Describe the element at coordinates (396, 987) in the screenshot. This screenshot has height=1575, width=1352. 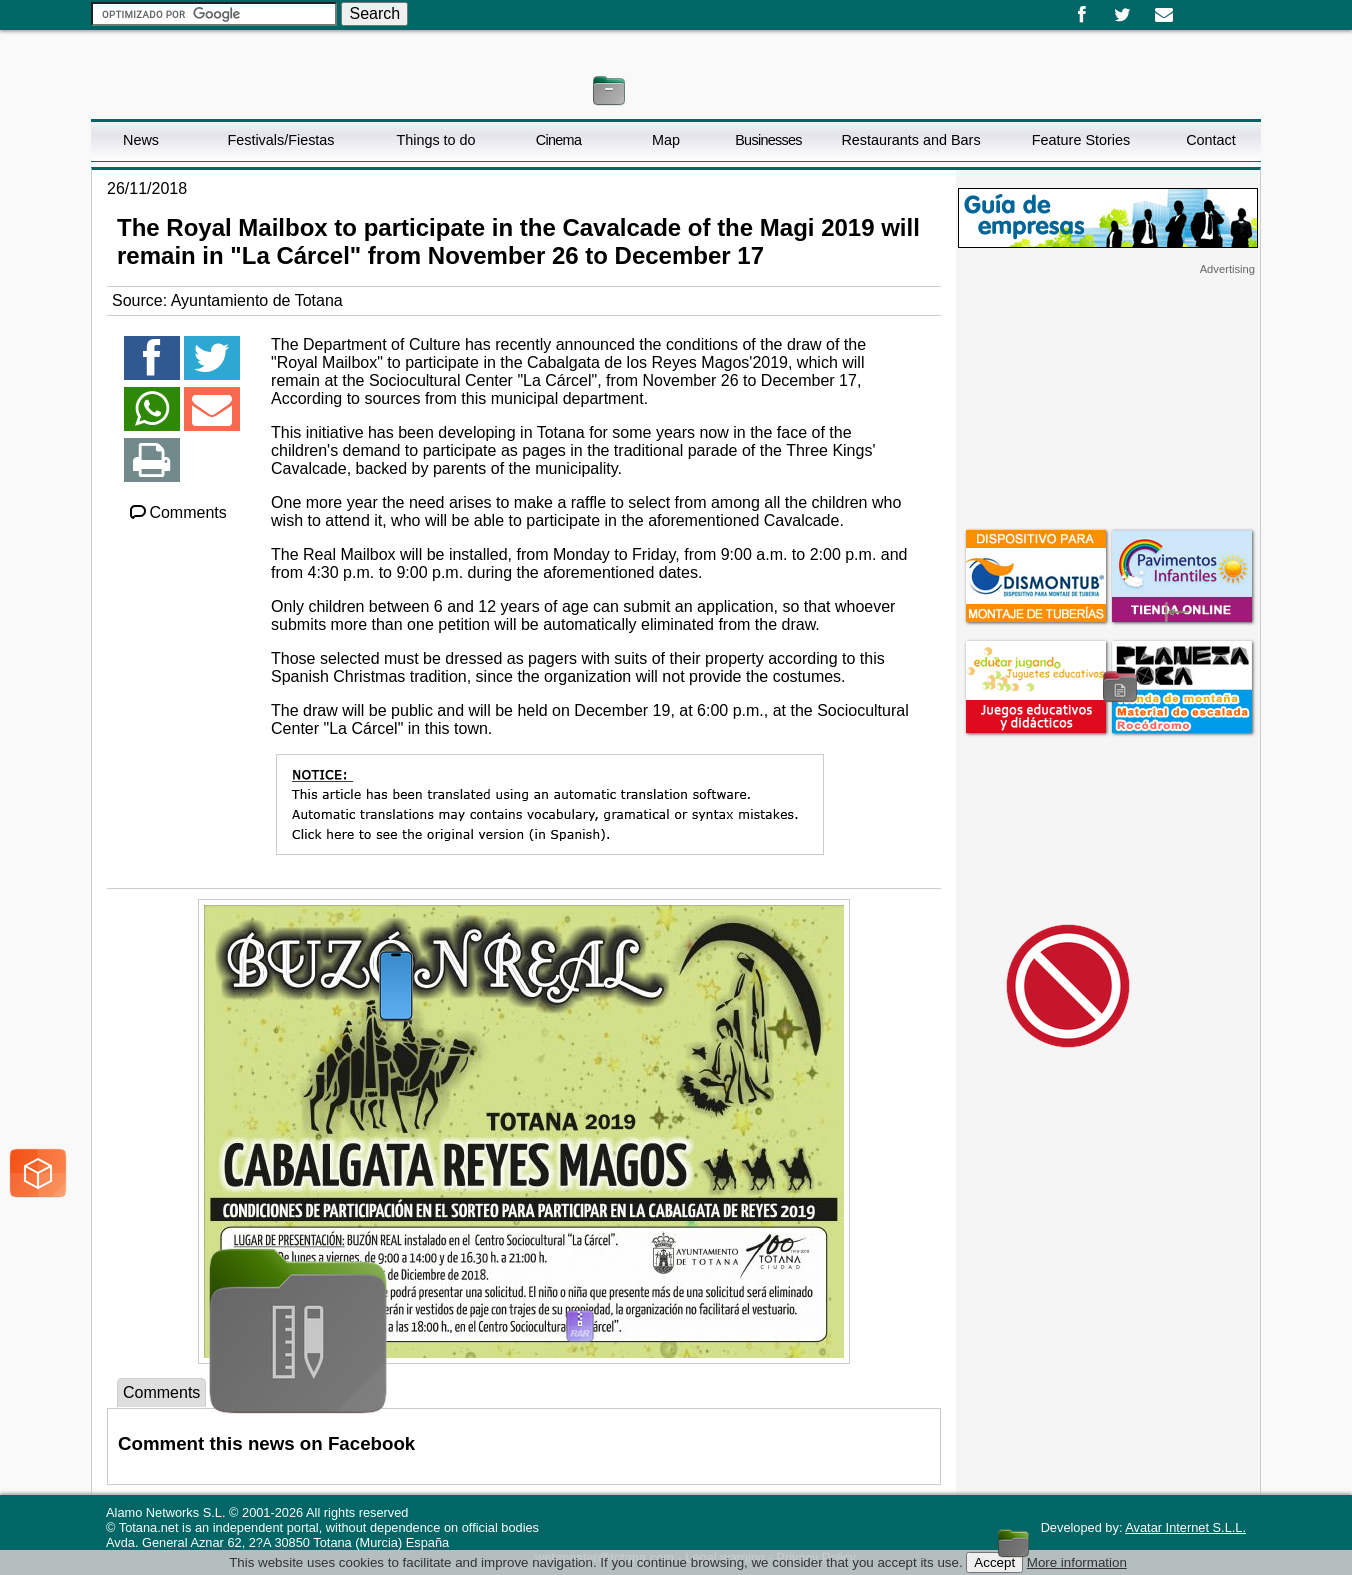
I see `iPhone 16 device icon` at that location.